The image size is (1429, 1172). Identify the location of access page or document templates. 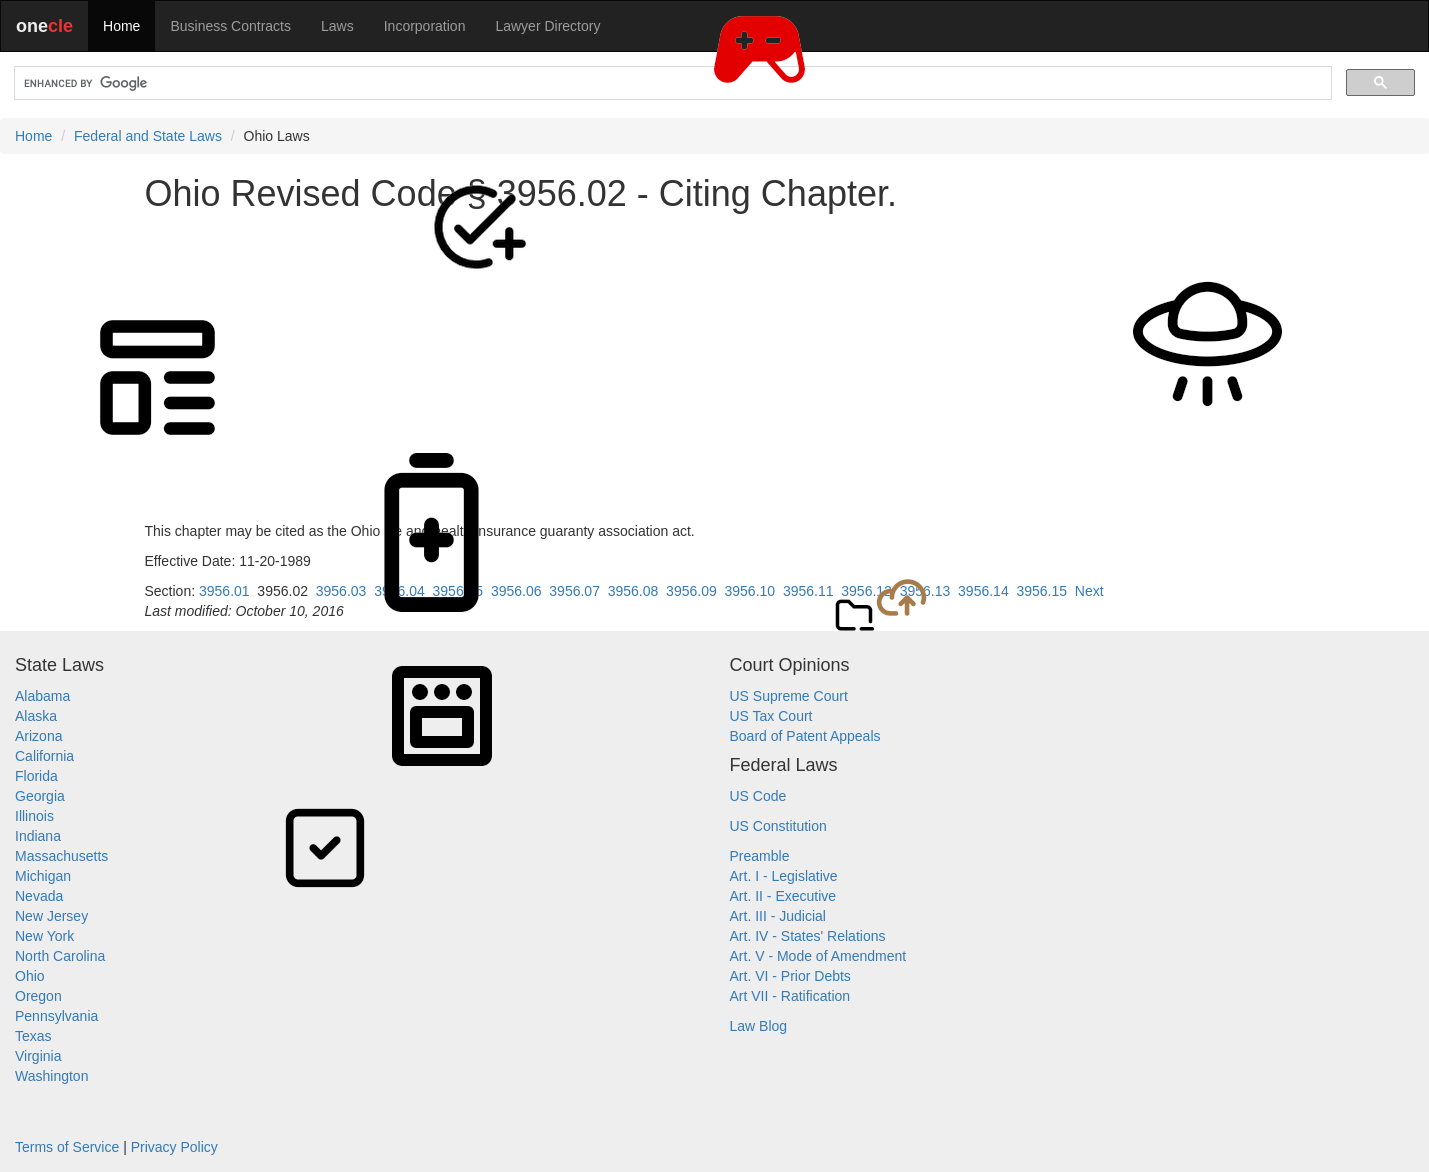
(157, 377).